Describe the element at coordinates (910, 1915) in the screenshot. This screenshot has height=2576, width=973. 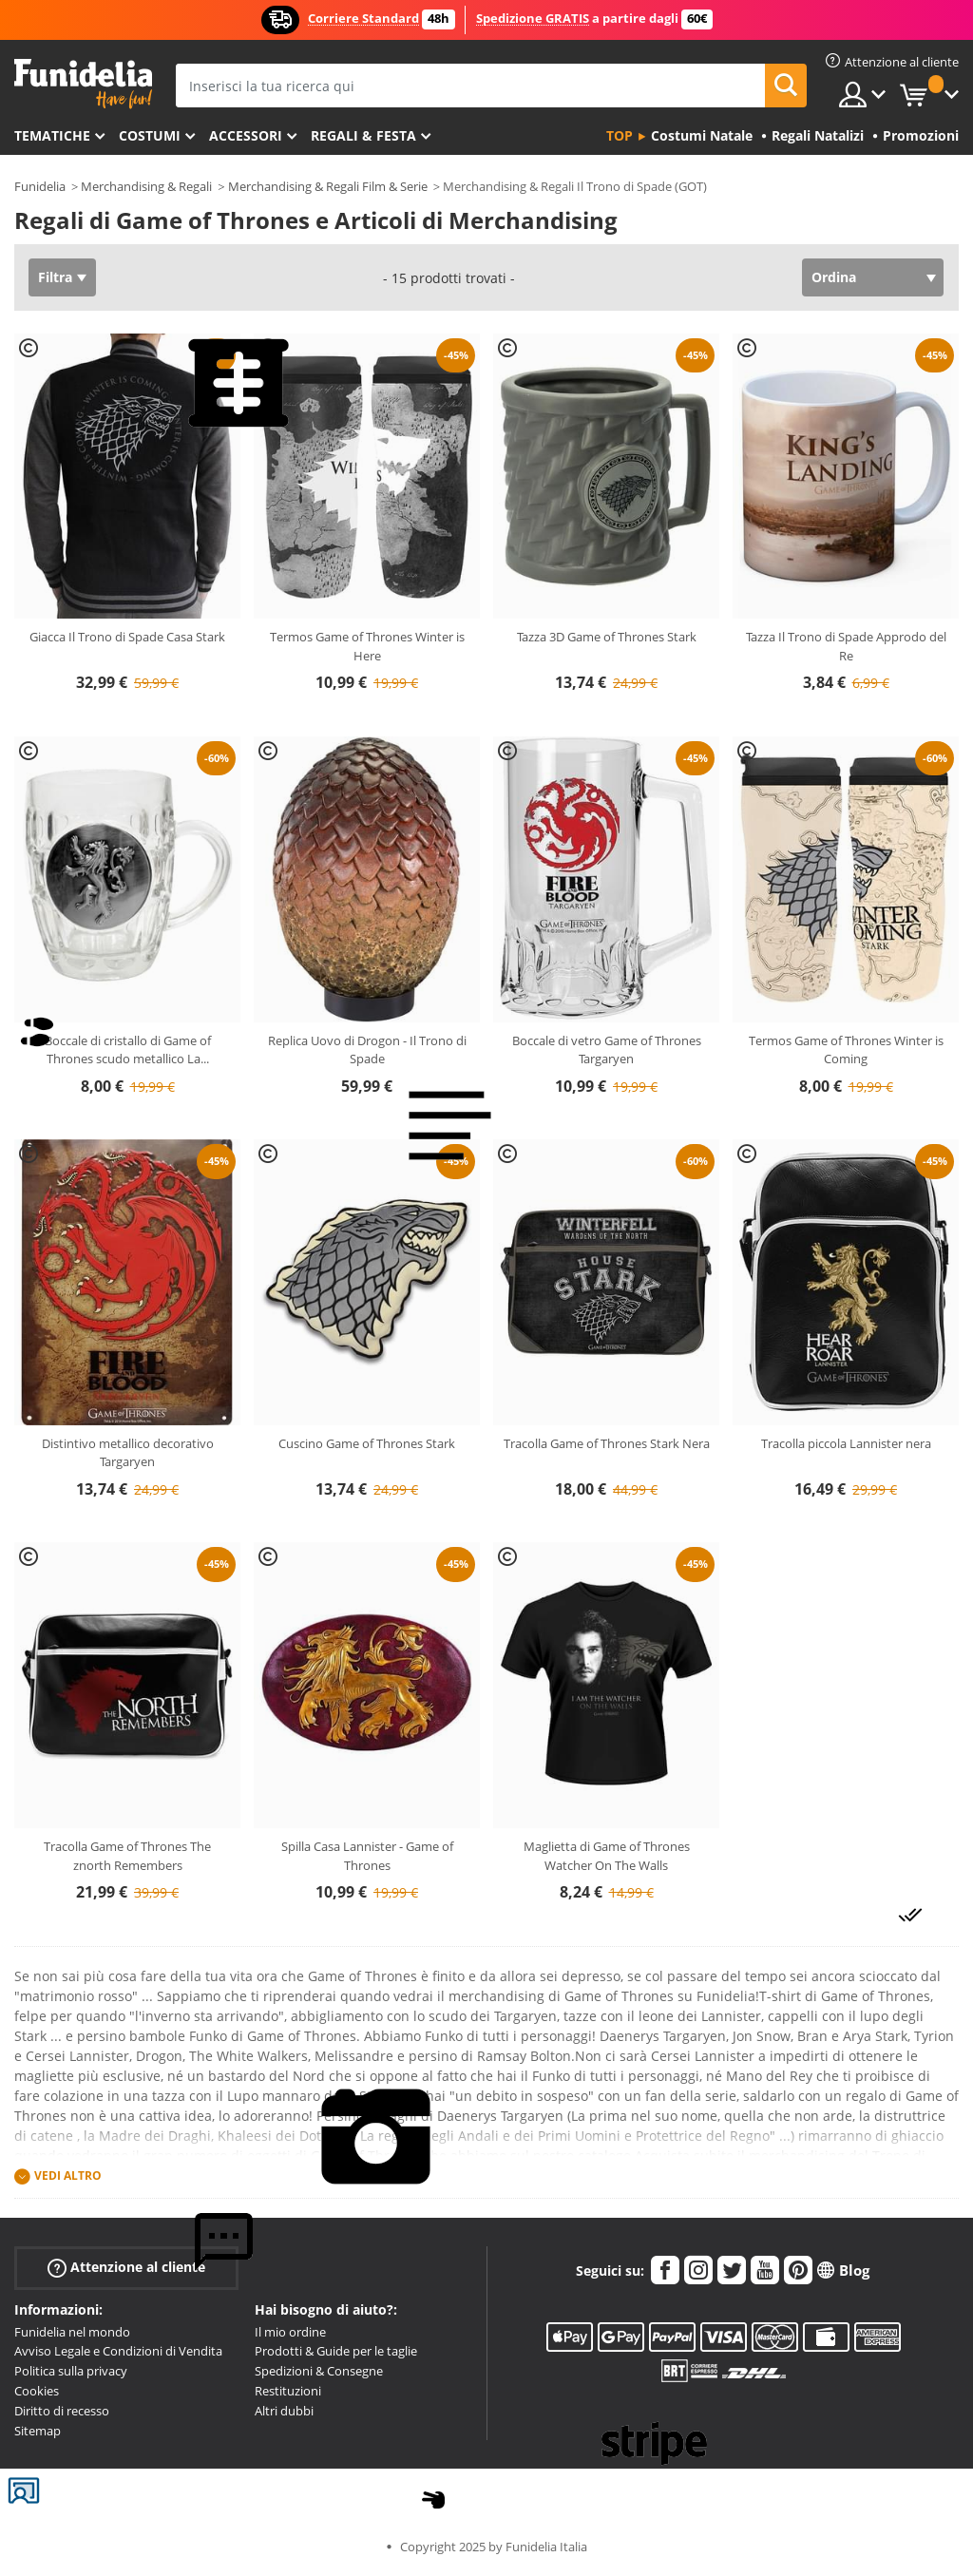
I see `message sent and read confirmation` at that location.